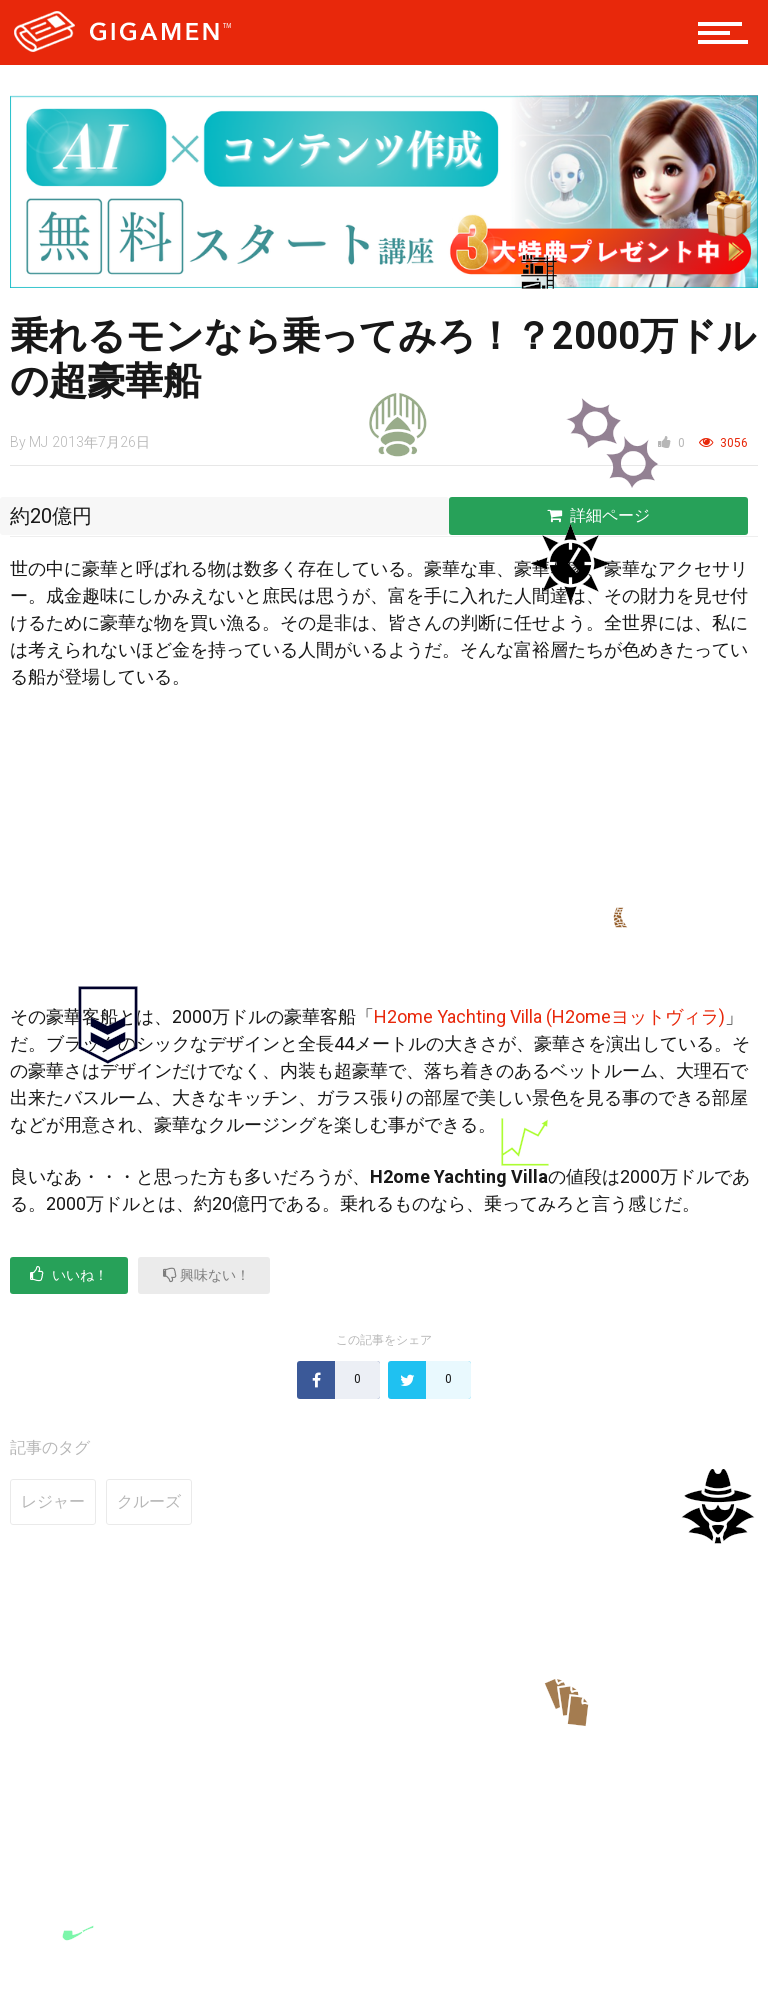 The height and width of the screenshot is (2010, 768). Describe the element at coordinates (525, 1142) in the screenshot. I see `view analytics or statistics` at that location.